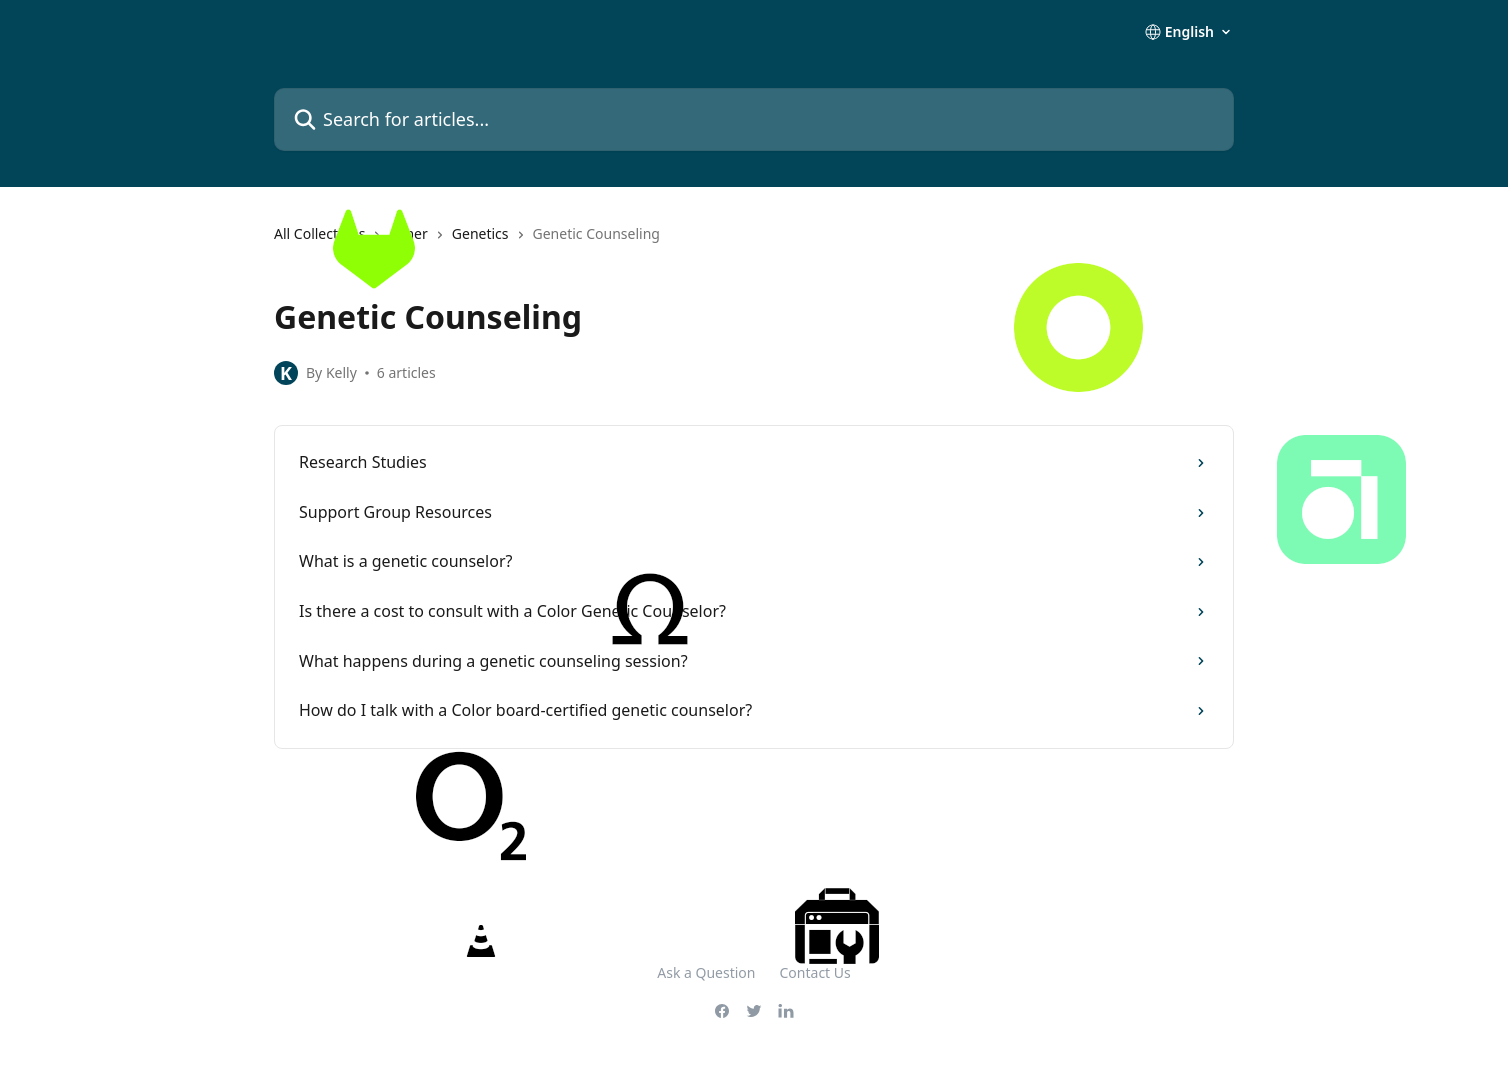  I want to click on insert omega symbol in text editor, so click(650, 611).